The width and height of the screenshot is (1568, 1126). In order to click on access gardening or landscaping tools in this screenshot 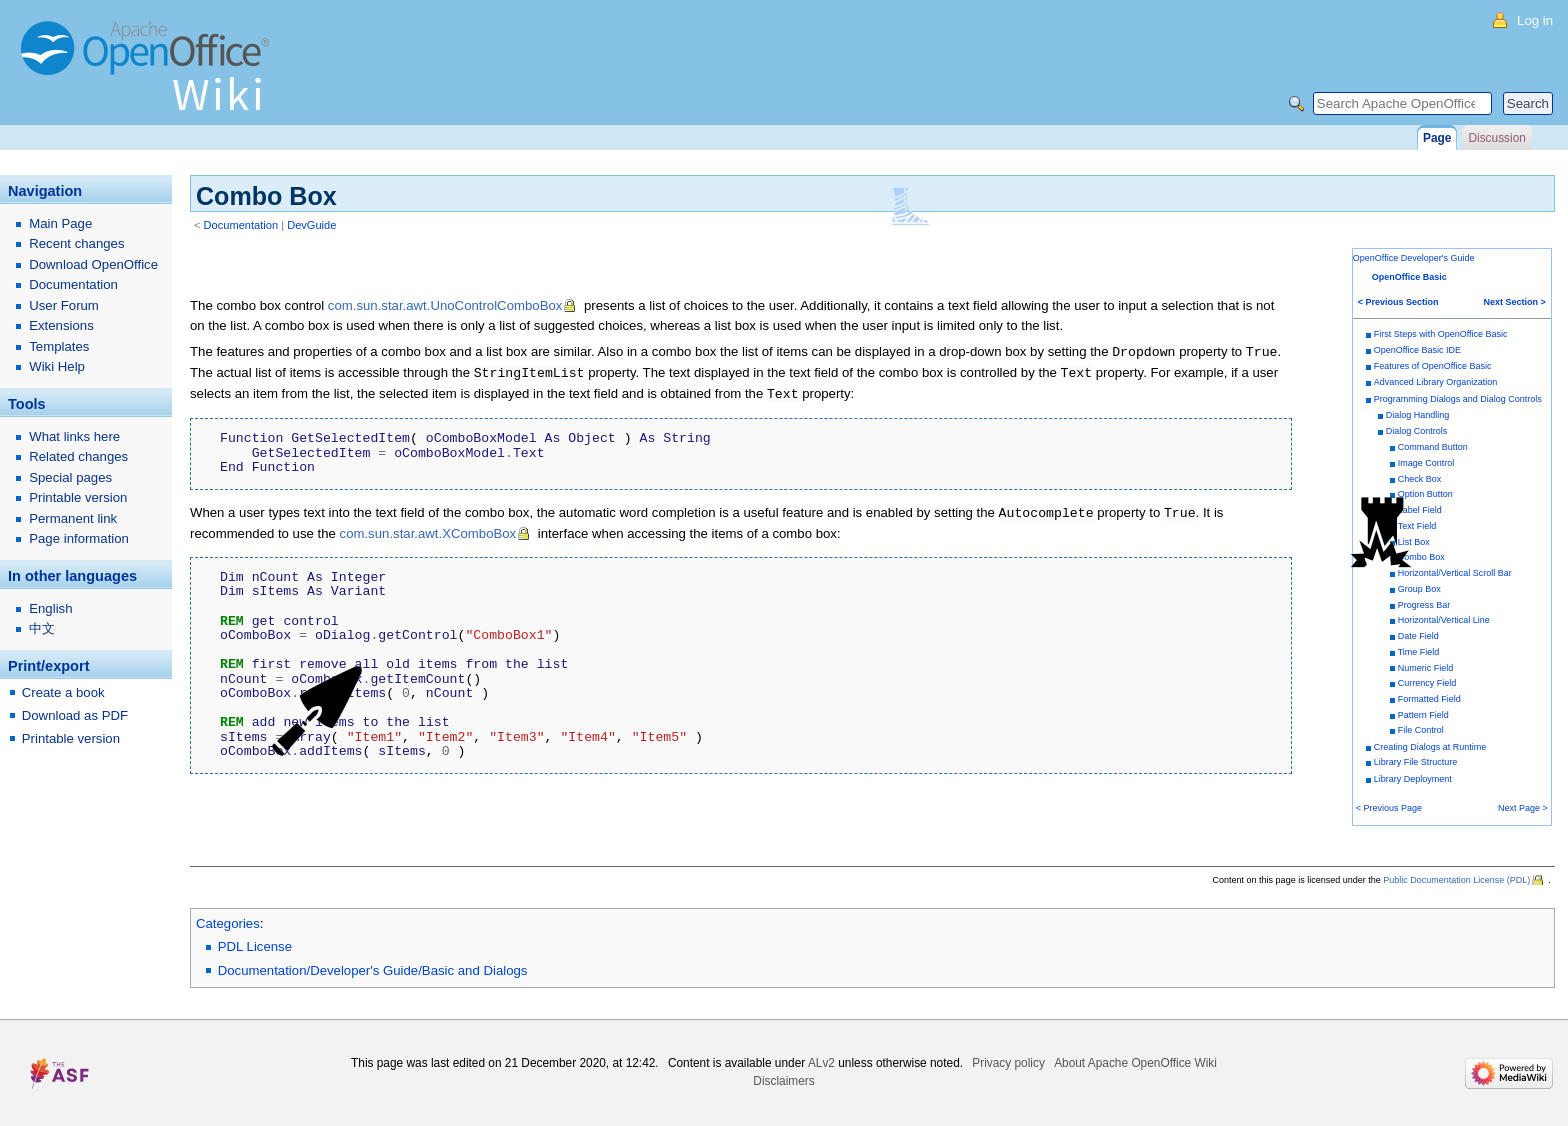, I will do `click(317, 711)`.